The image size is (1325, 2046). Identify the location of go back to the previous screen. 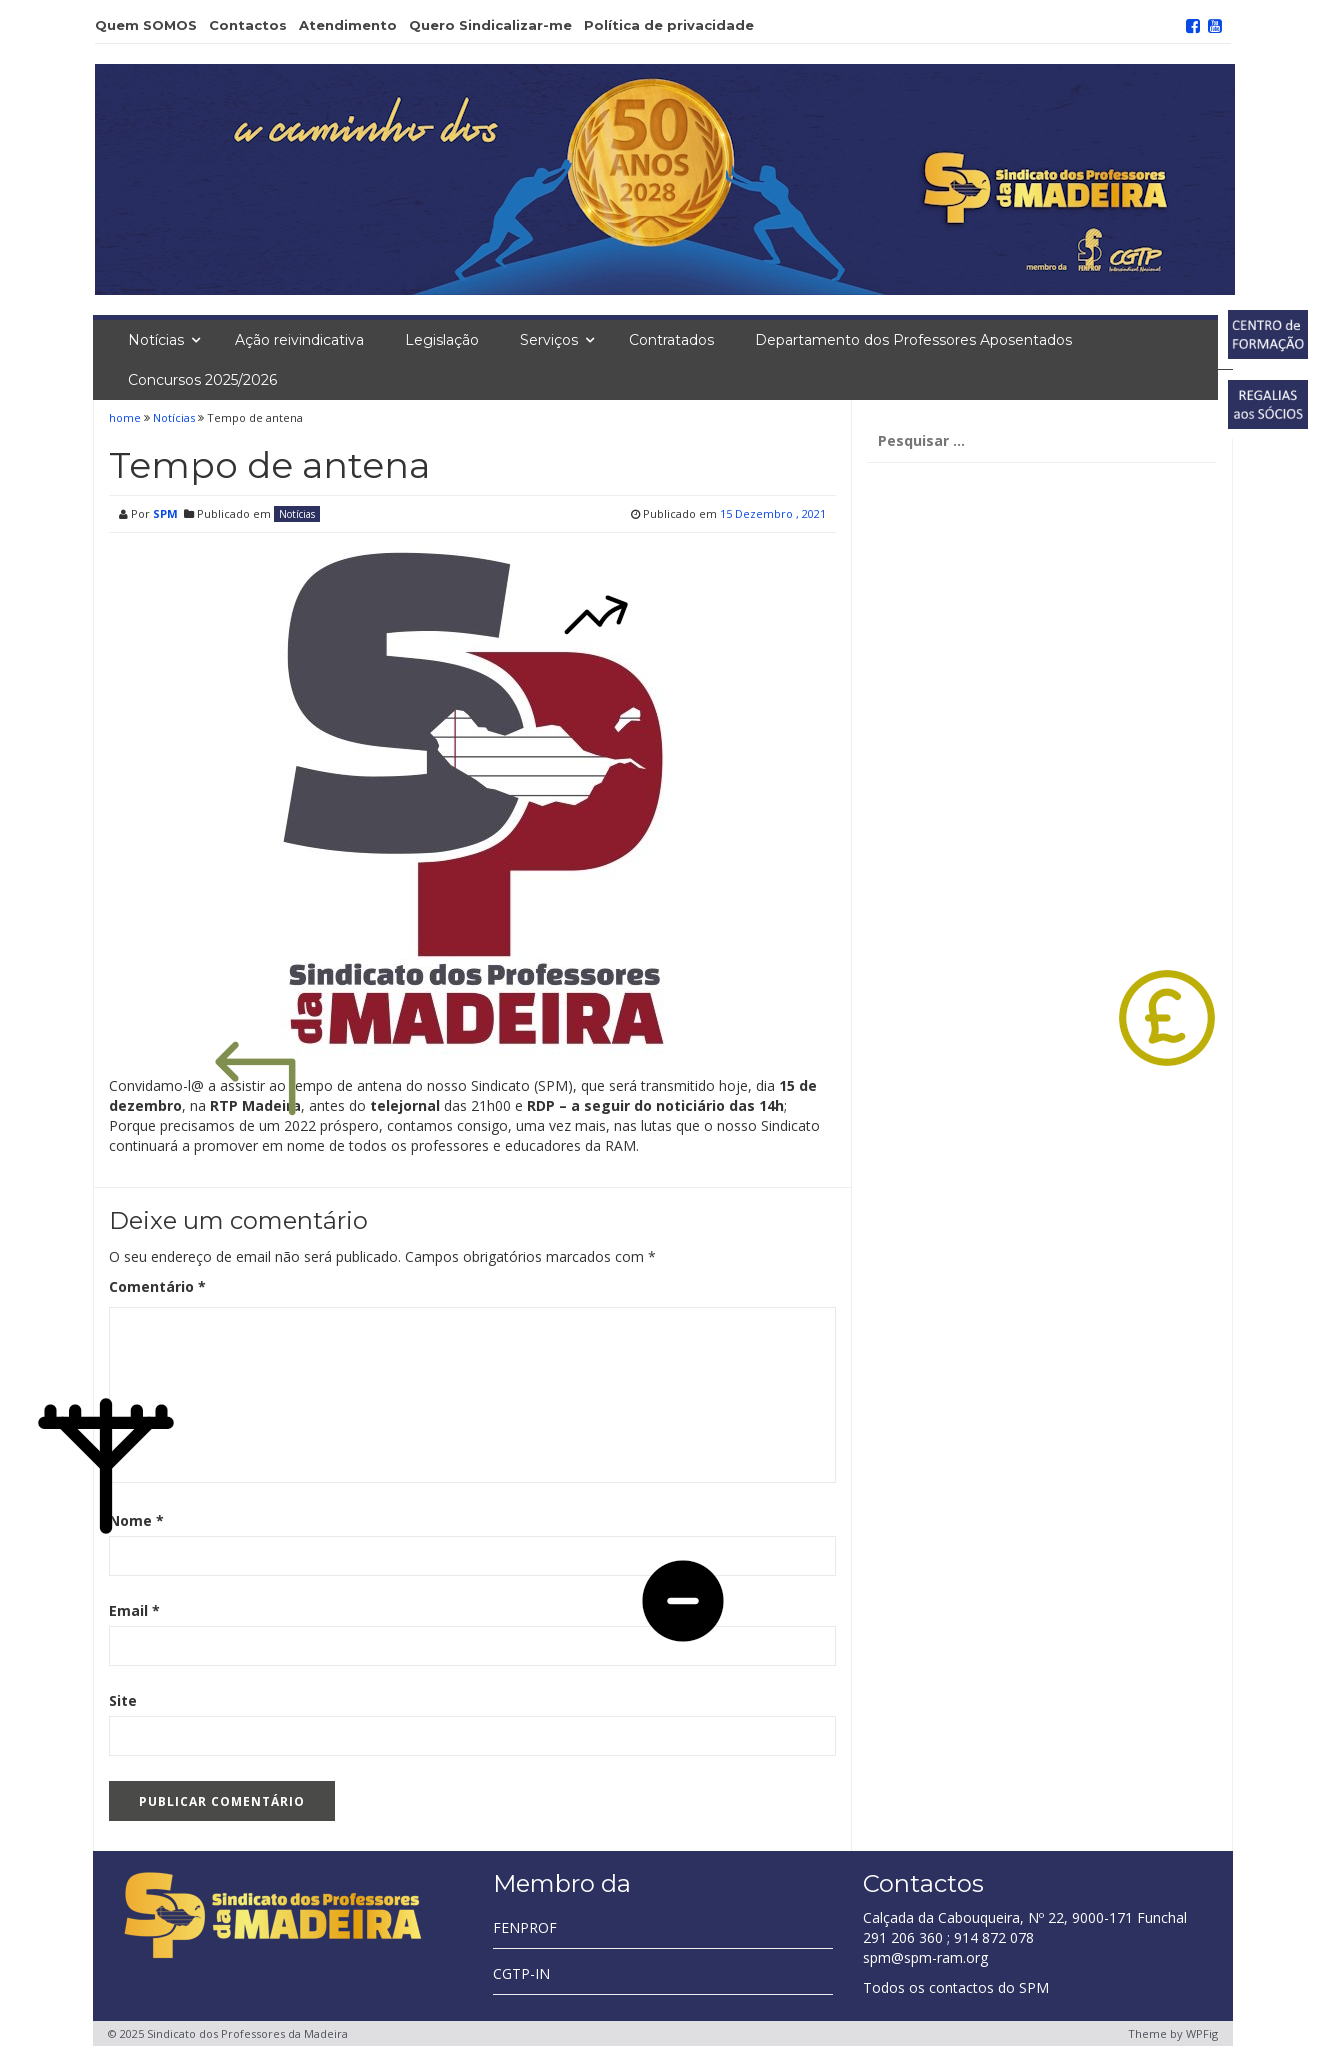
(255, 1078).